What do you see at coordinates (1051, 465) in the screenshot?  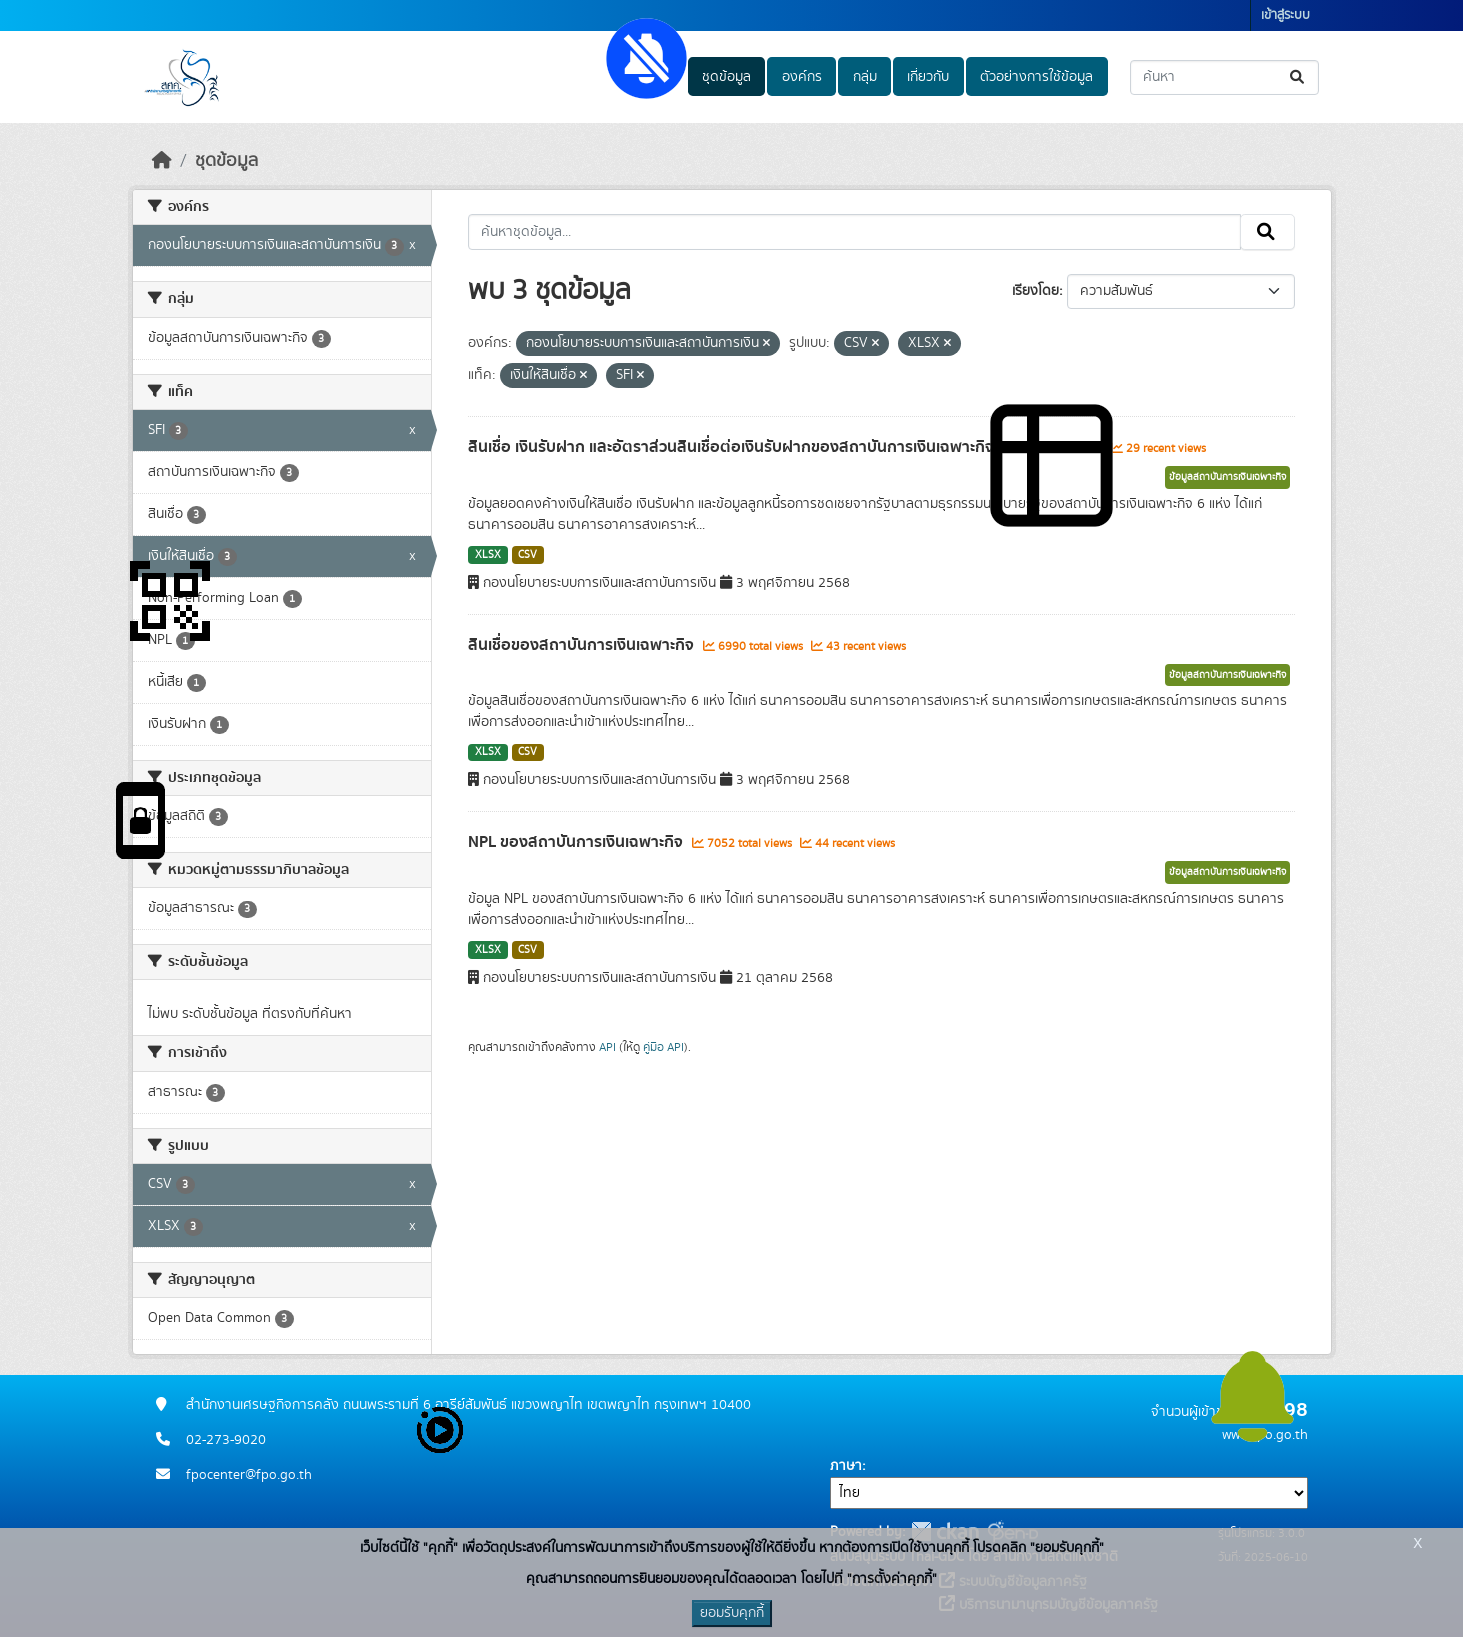 I see `view data in table format` at bounding box center [1051, 465].